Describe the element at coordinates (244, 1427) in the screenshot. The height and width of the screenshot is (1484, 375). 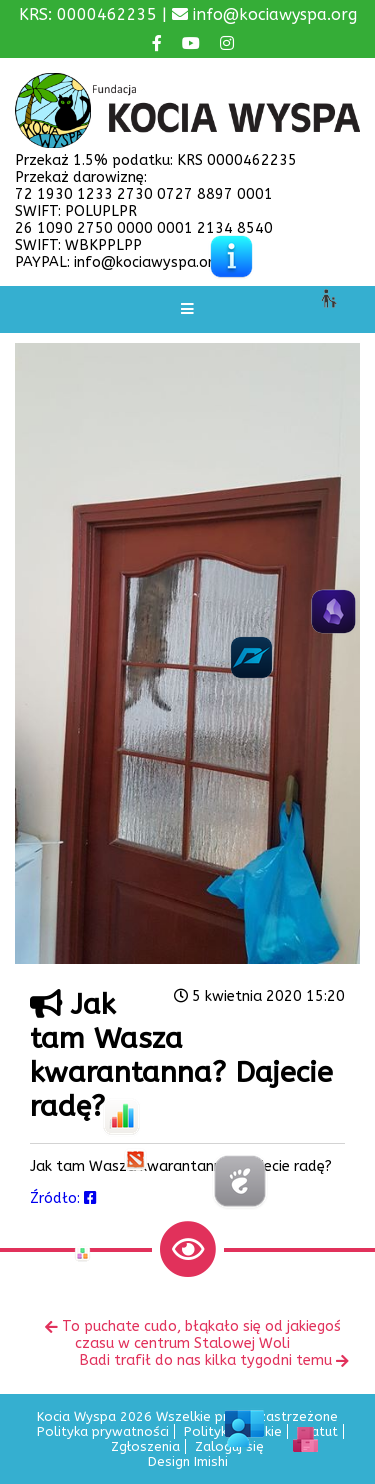
I see `open the portal app` at that location.